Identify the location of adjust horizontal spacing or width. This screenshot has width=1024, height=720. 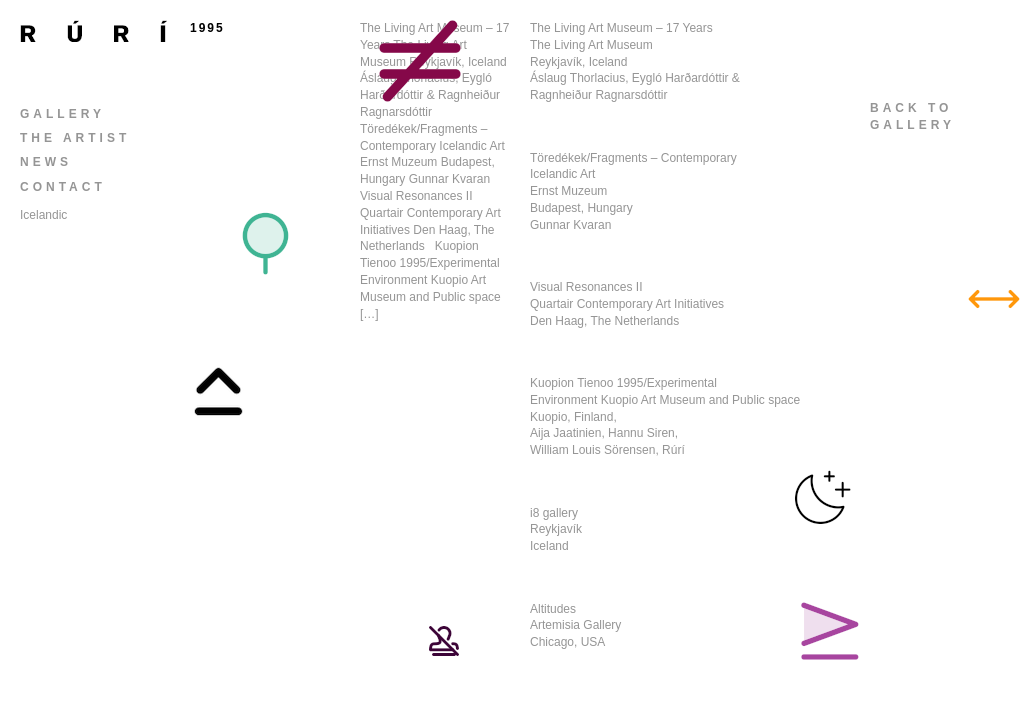
(994, 299).